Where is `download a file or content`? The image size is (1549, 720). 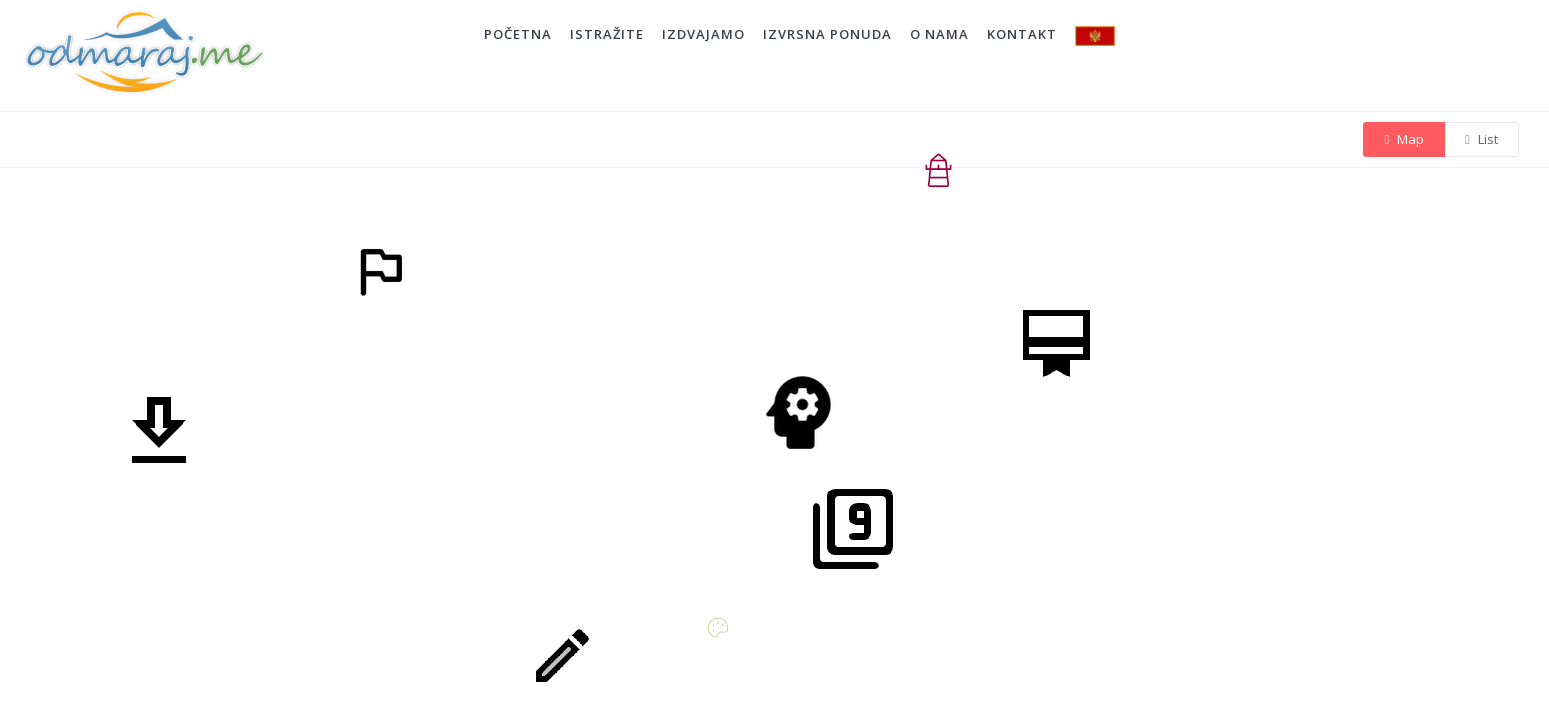
download a file or content is located at coordinates (159, 432).